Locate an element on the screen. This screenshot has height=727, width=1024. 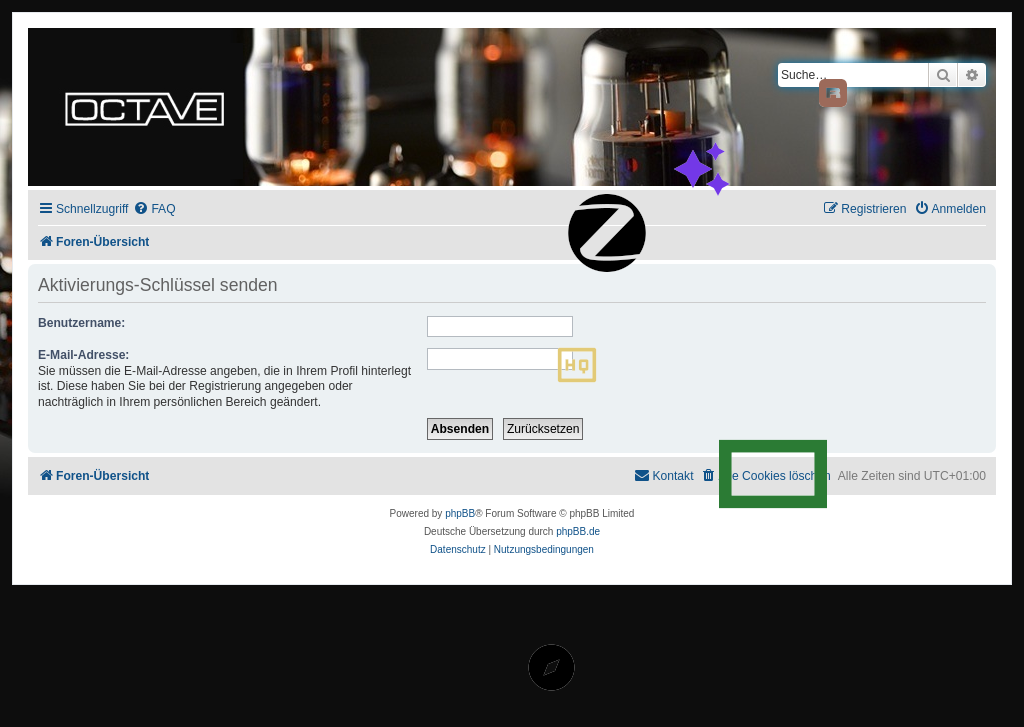
open the rarible NFT marketplace app is located at coordinates (833, 93).